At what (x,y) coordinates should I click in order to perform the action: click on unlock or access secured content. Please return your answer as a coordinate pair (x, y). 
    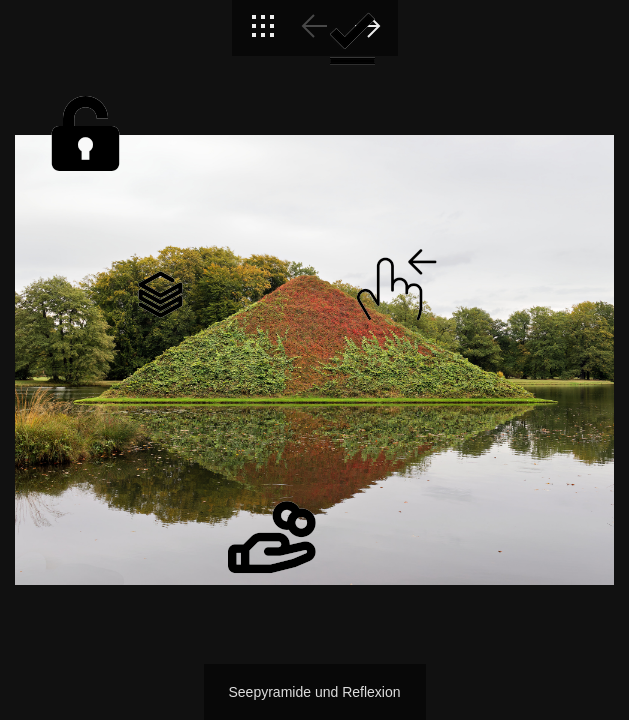
    Looking at the image, I should click on (85, 133).